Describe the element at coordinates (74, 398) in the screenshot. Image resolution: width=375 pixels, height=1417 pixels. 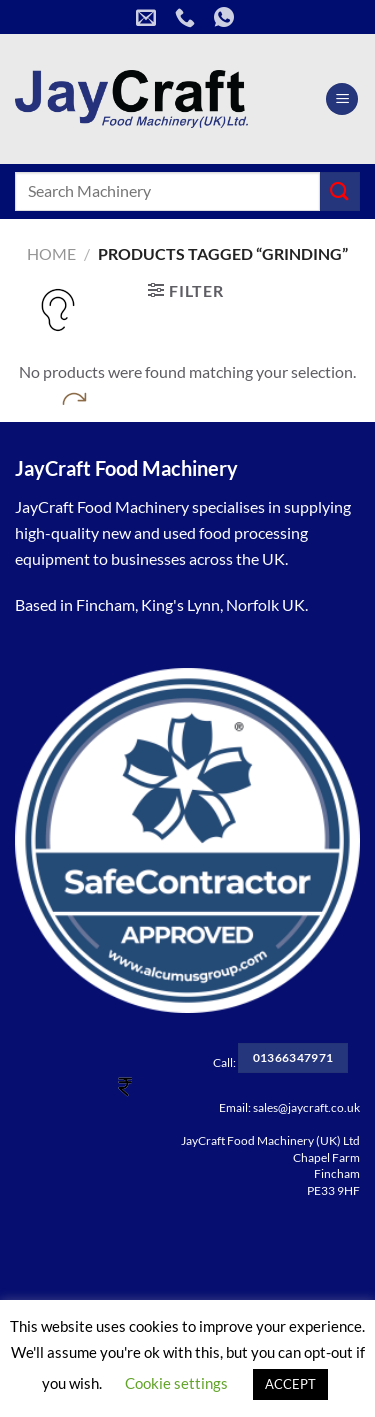
I see `redo last action` at that location.